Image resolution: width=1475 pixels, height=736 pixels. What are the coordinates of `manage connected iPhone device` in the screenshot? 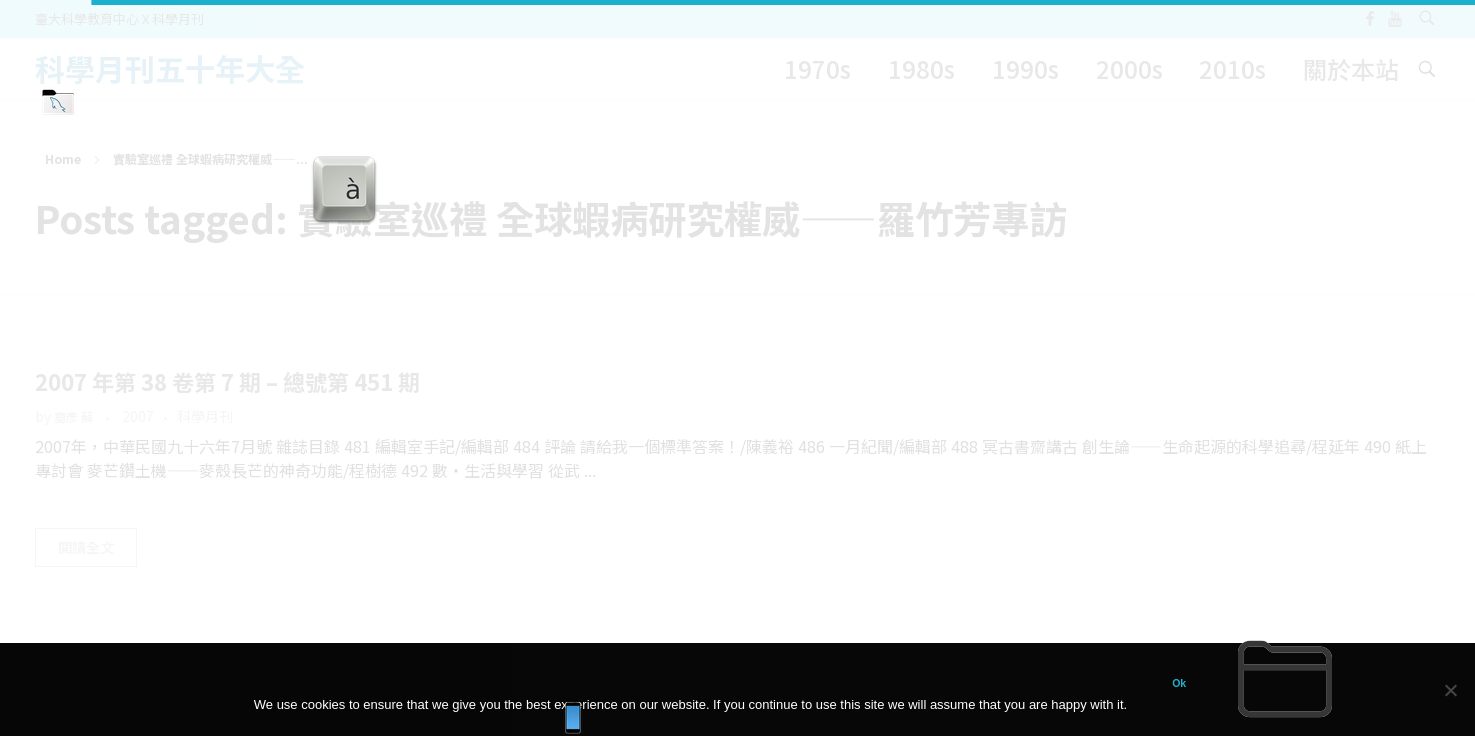 It's located at (573, 718).